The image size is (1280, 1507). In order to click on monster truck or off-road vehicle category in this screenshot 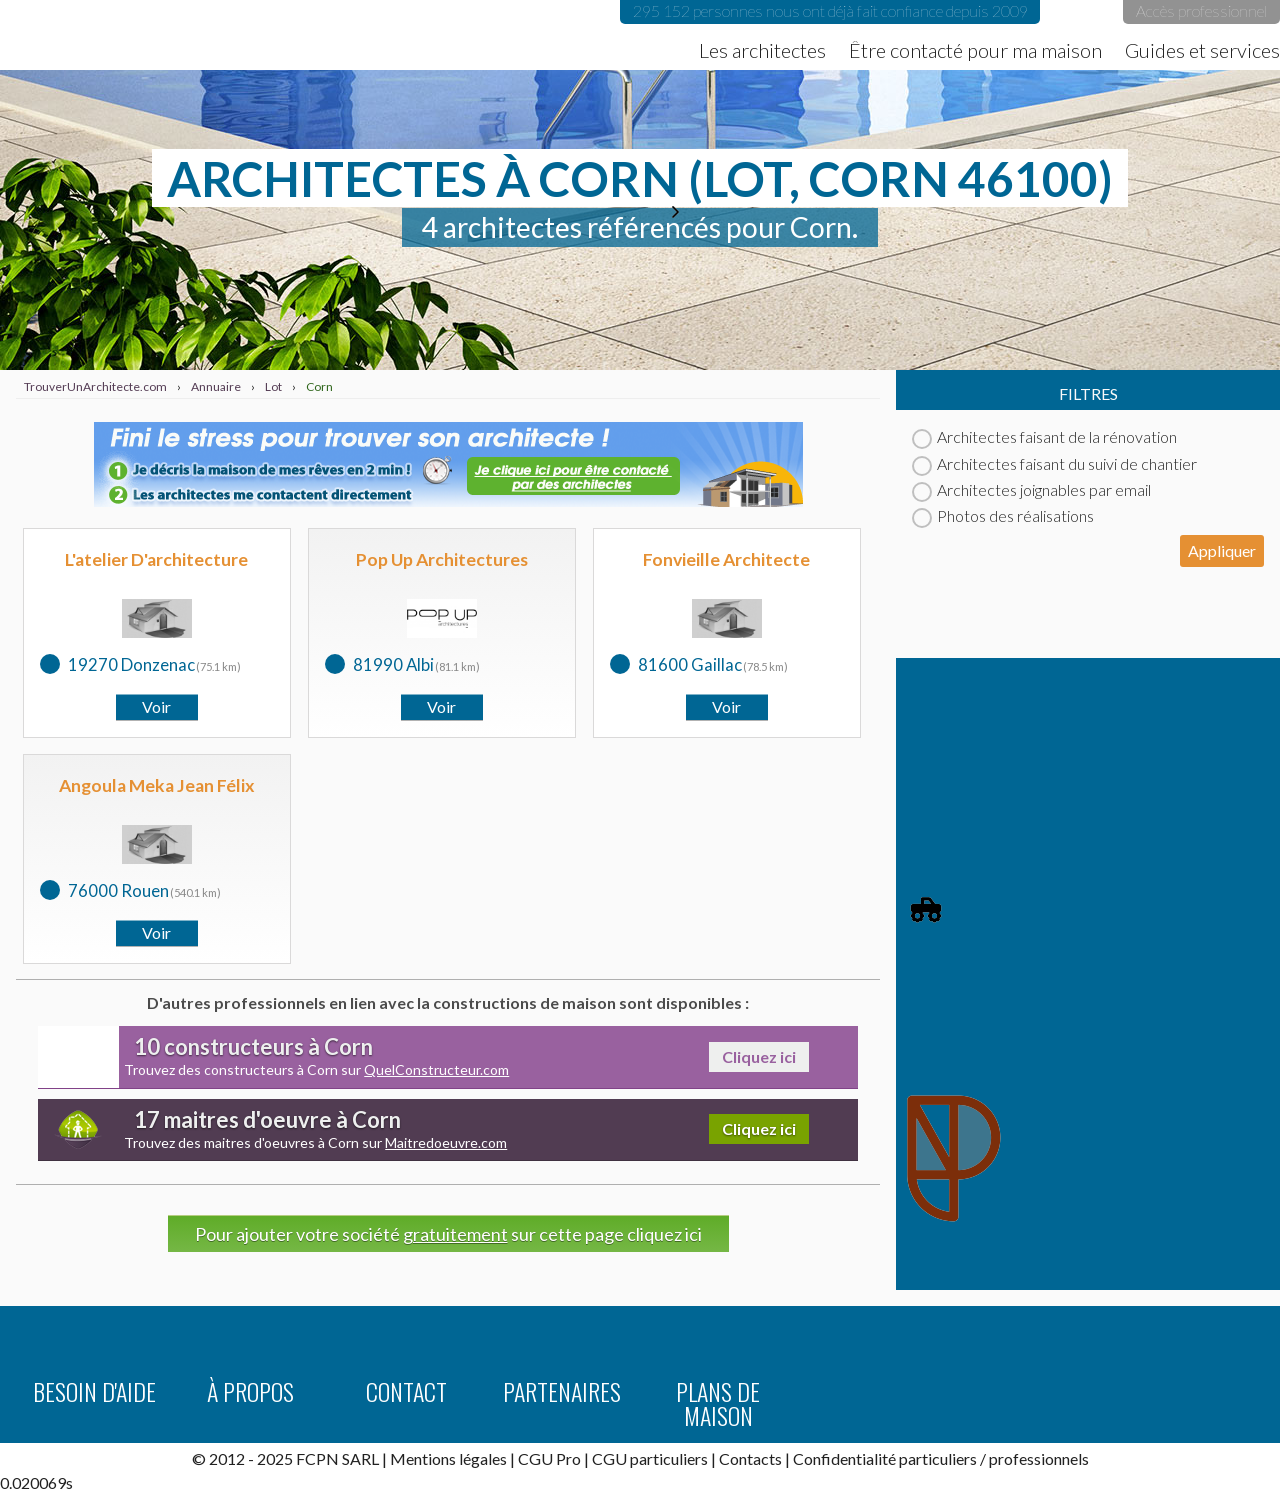, I will do `click(926, 909)`.